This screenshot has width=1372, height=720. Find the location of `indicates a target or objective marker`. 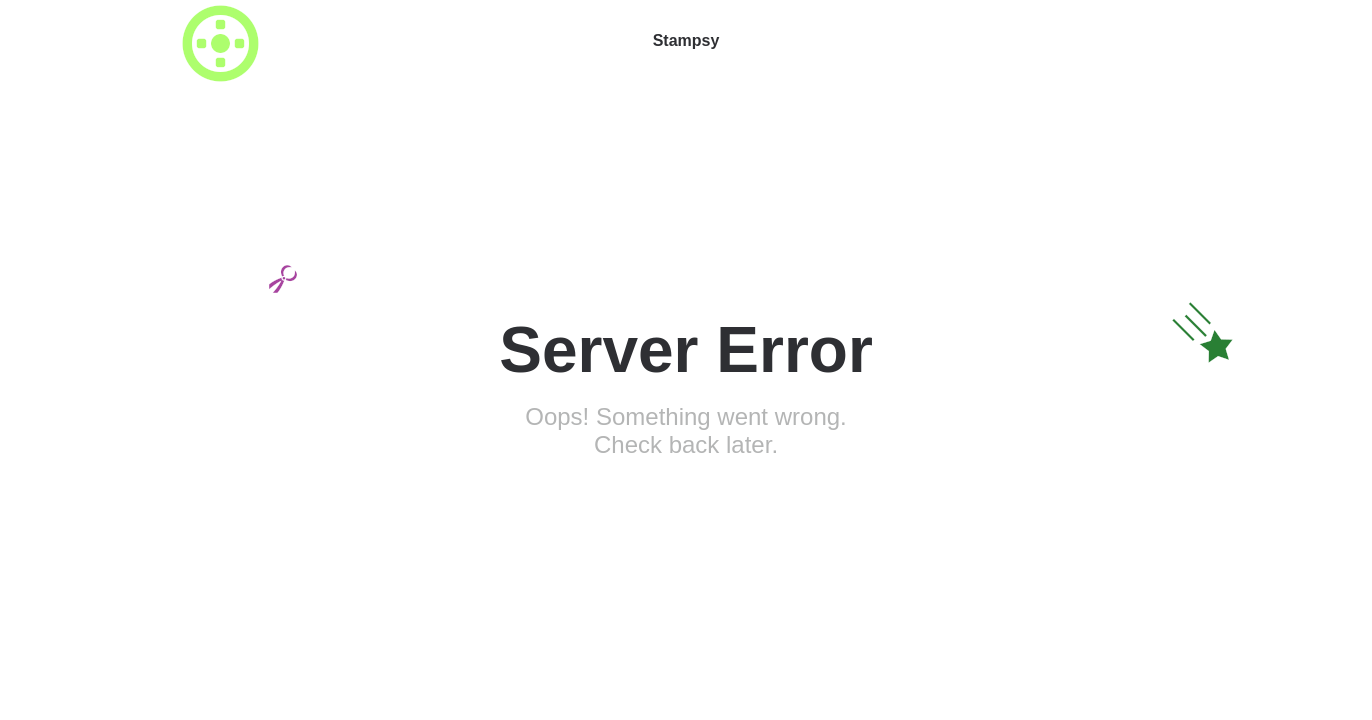

indicates a target or objective marker is located at coordinates (220, 43).